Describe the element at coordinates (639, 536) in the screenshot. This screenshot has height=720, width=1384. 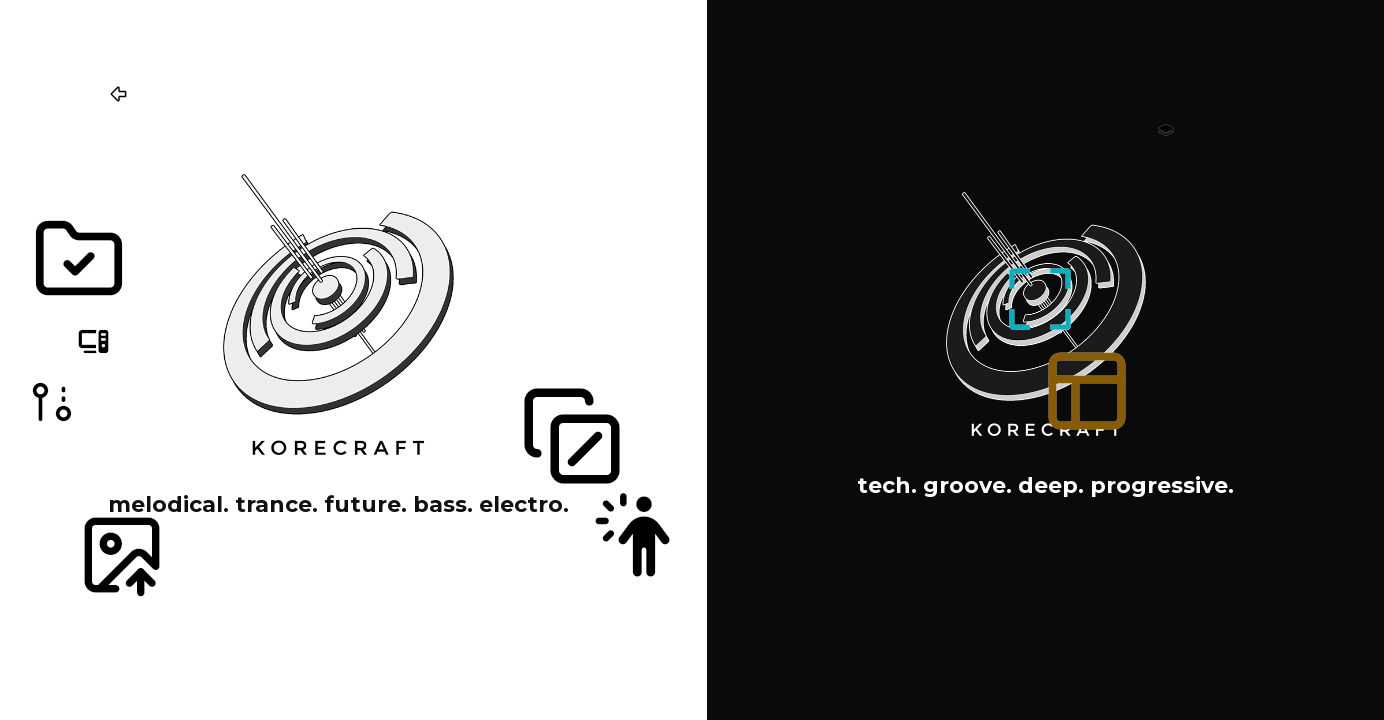
I see `indicates a person with high energy or activity` at that location.